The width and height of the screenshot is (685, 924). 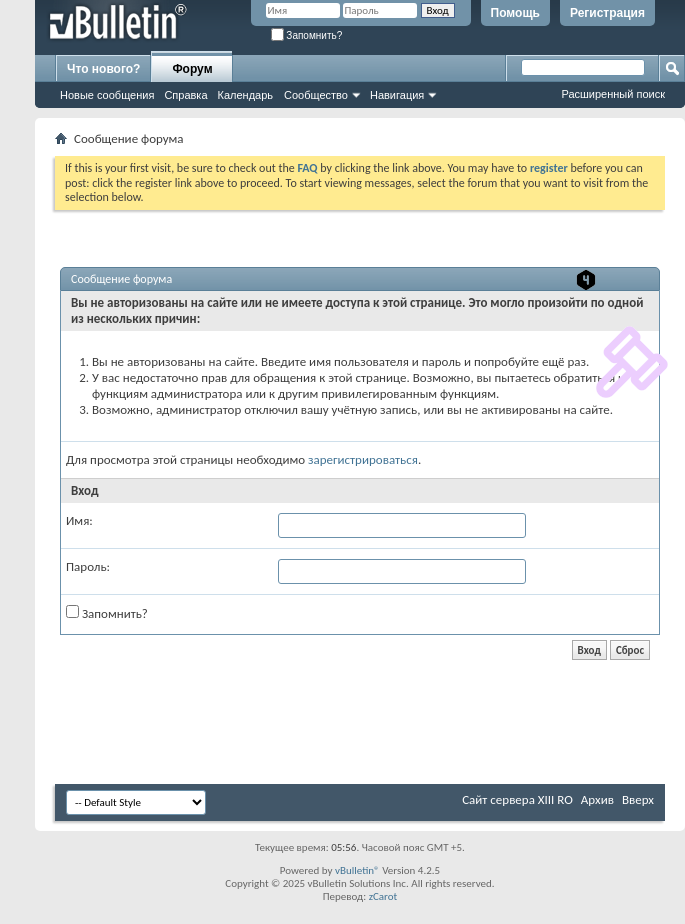 I want to click on access legal or terms of service information, so click(x=629, y=364).